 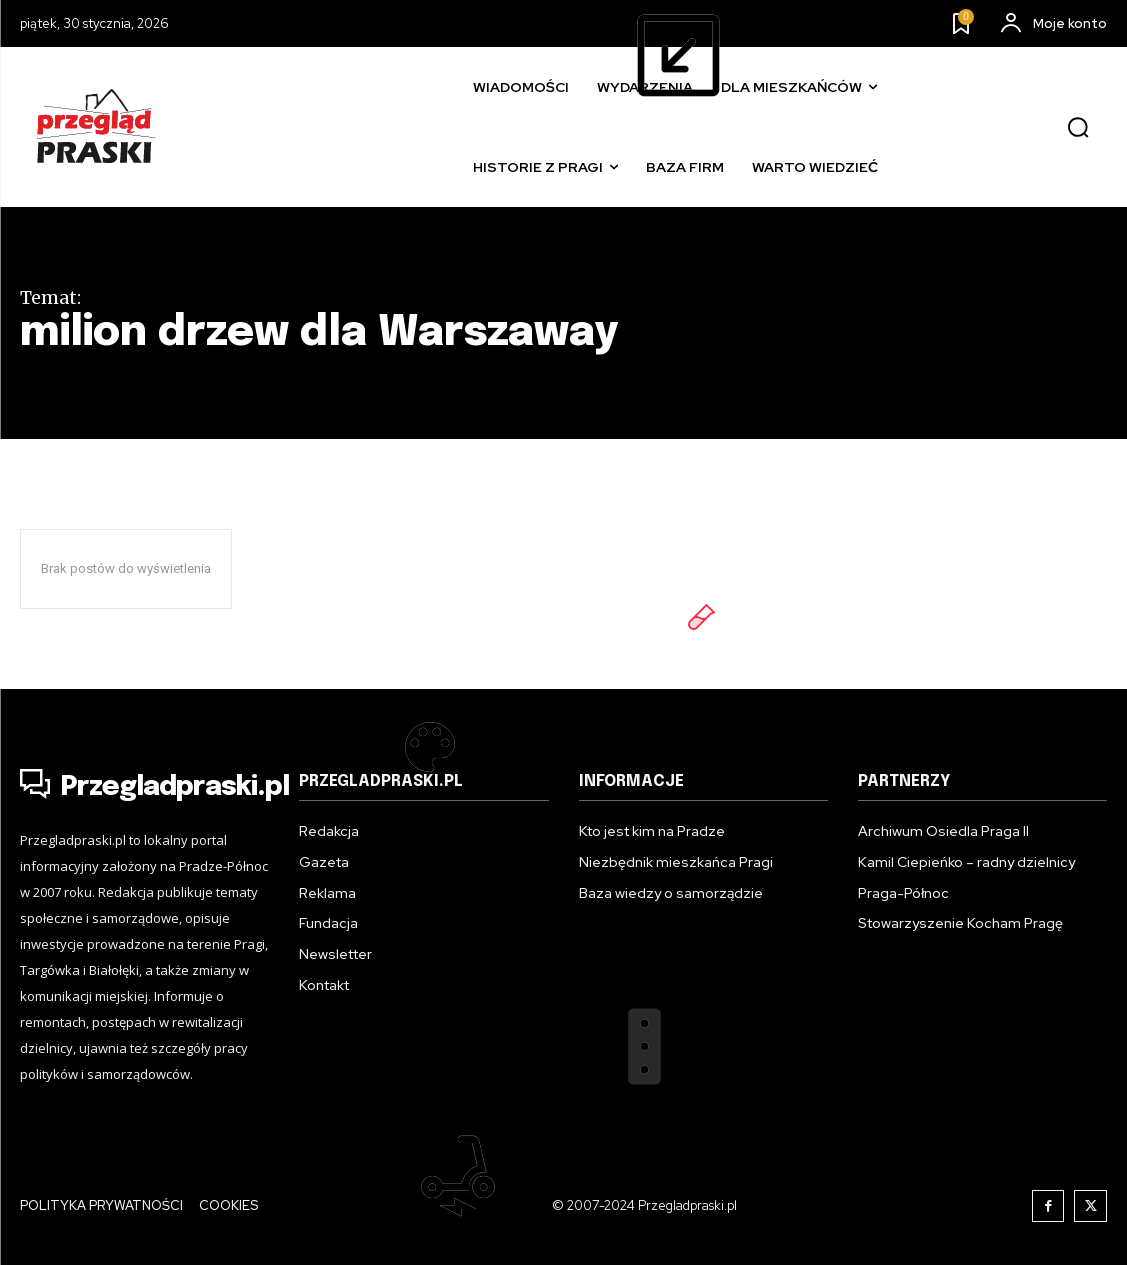 I want to click on open more options menu, so click(x=644, y=1046).